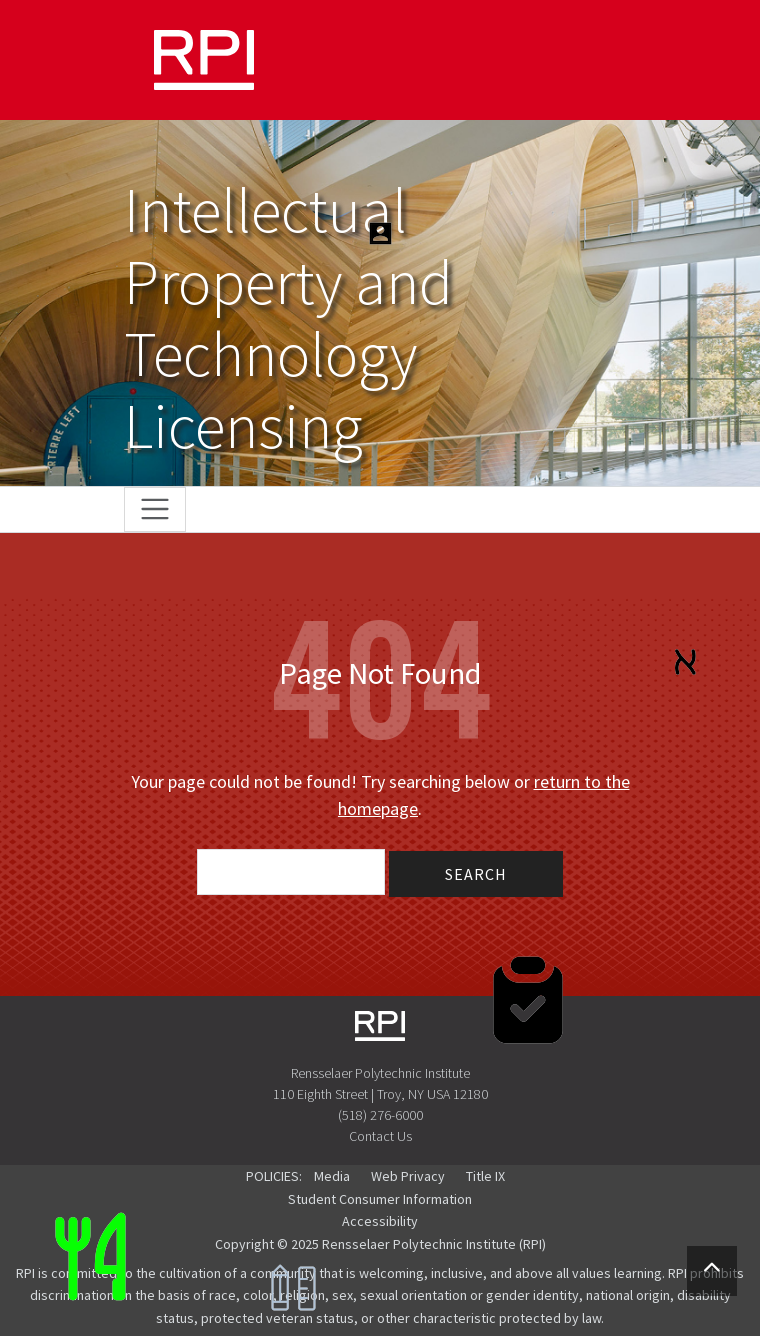 This screenshot has height=1336, width=760. What do you see at coordinates (380, 233) in the screenshot?
I see `view your account profile` at bounding box center [380, 233].